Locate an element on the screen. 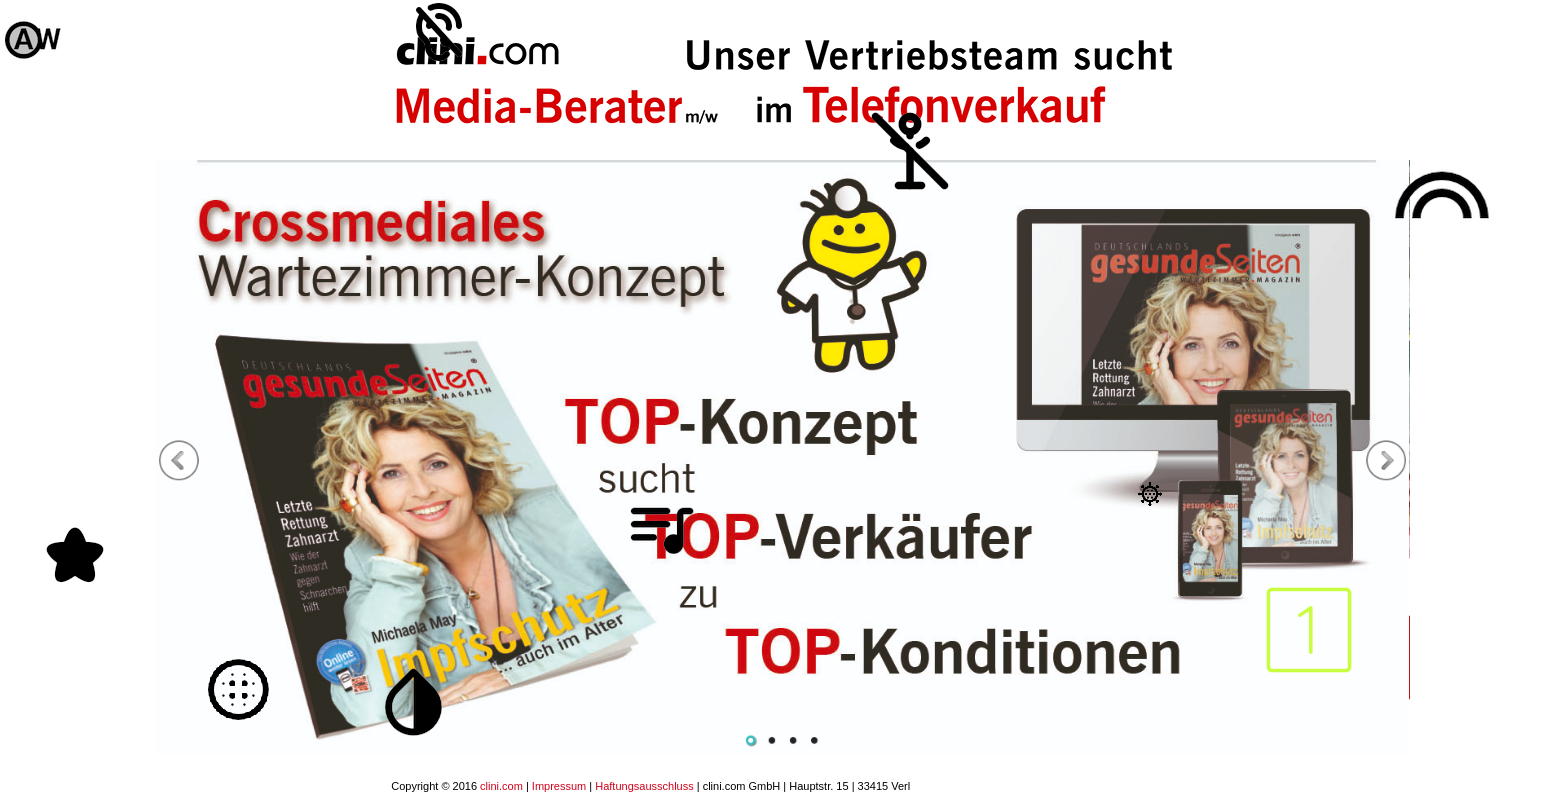 The image size is (1565, 800). indicates the first step in a process is located at coordinates (1309, 630).